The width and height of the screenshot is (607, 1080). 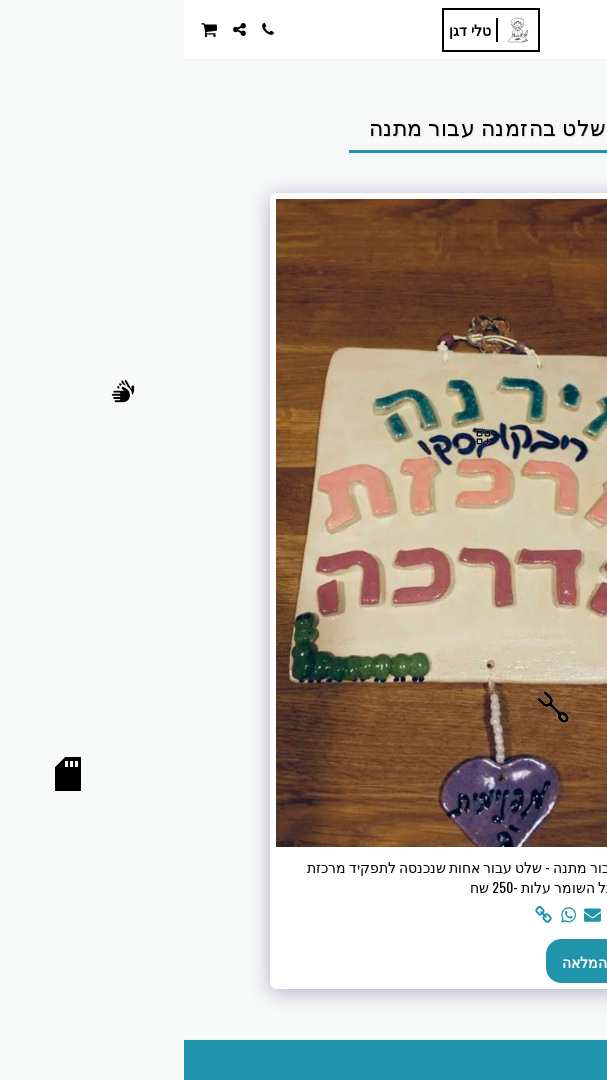 I want to click on access sign language interpretation options, so click(x=123, y=391).